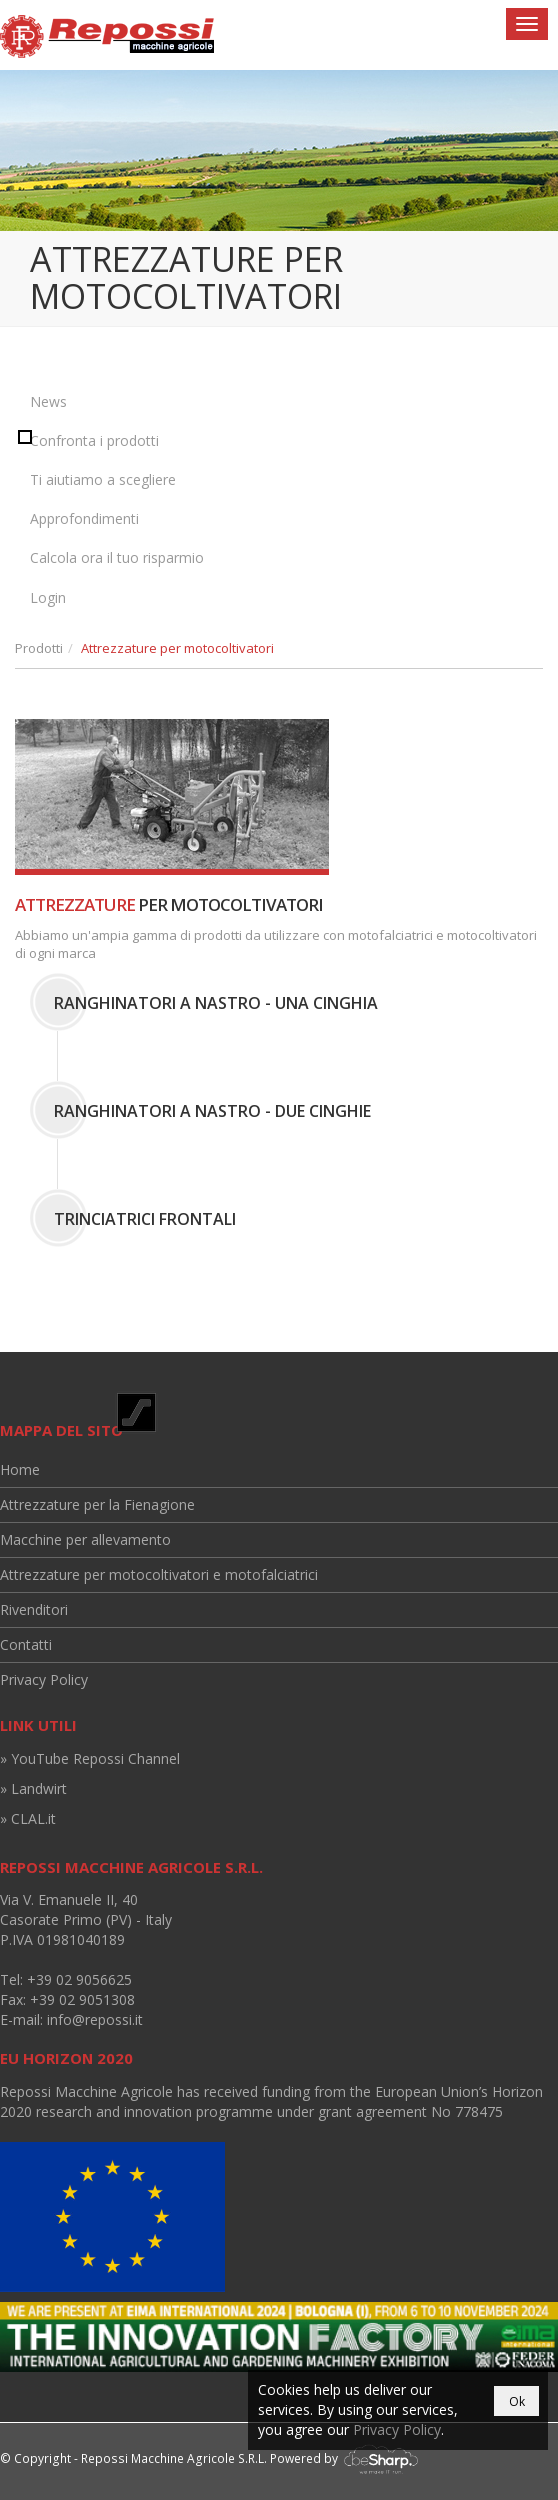 This screenshot has width=558, height=2500. What do you see at coordinates (25, 437) in the screenshot?
I see `crop image to square aspect ratio` at bounding box center [25, 437].